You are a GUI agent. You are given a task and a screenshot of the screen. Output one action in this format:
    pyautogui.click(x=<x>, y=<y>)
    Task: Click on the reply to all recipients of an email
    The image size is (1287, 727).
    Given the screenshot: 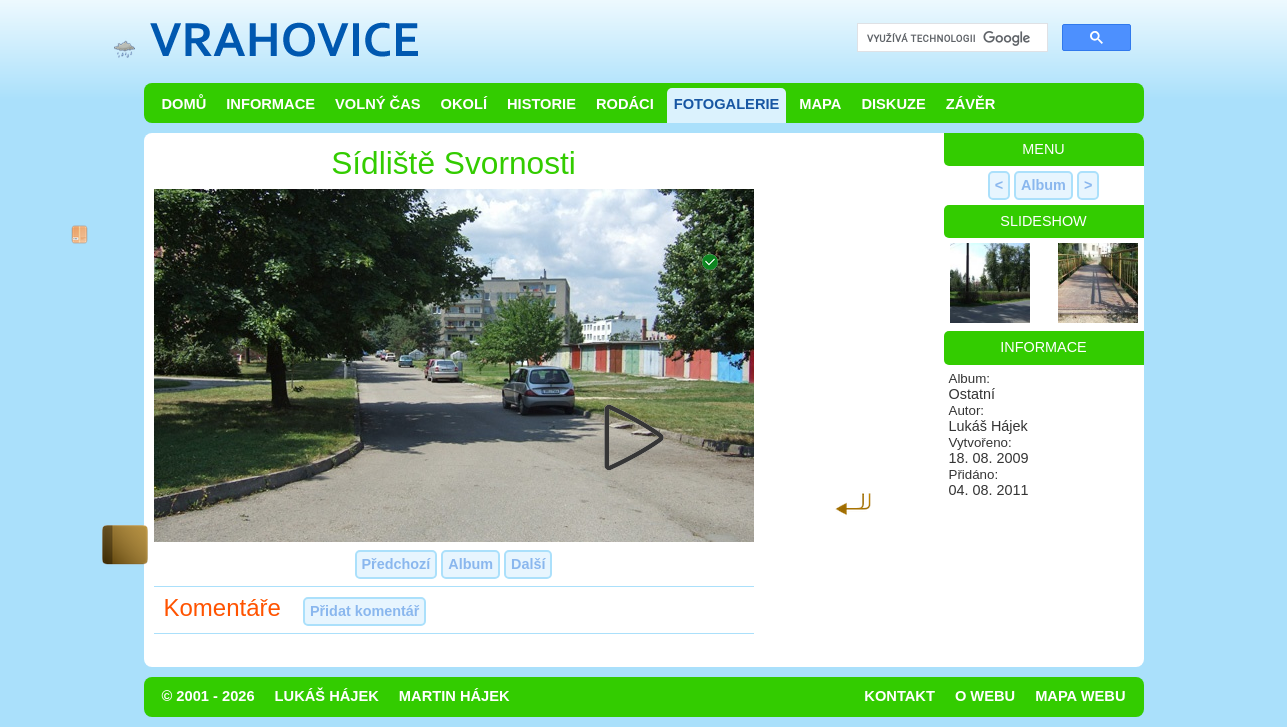 What is the action you would take?
    pyautogui.click(x=852, y=501)
    